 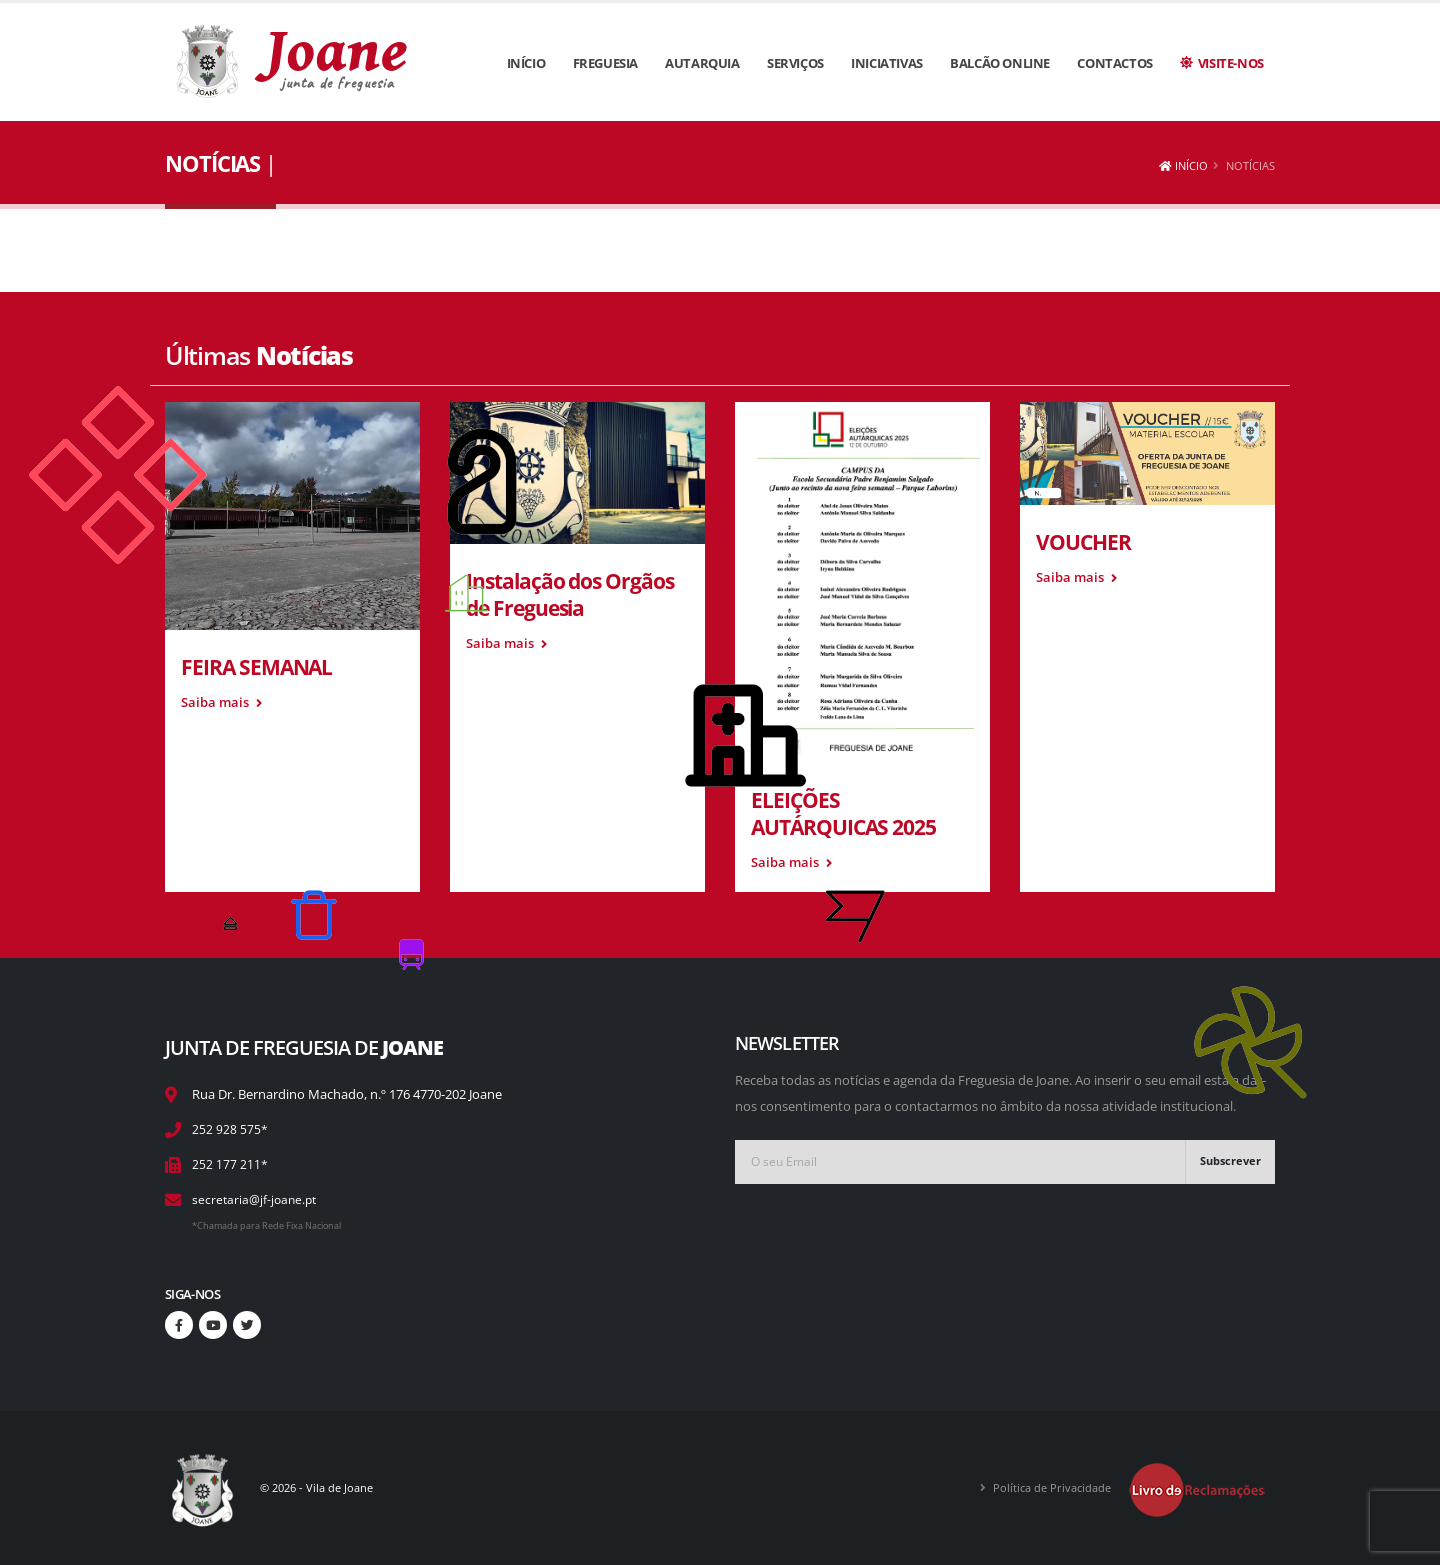 What do you see at coordinates (740, 735) in the screenshot?
I see `find nearby hospitals or medical facilities` at bounding box center [740, 735].